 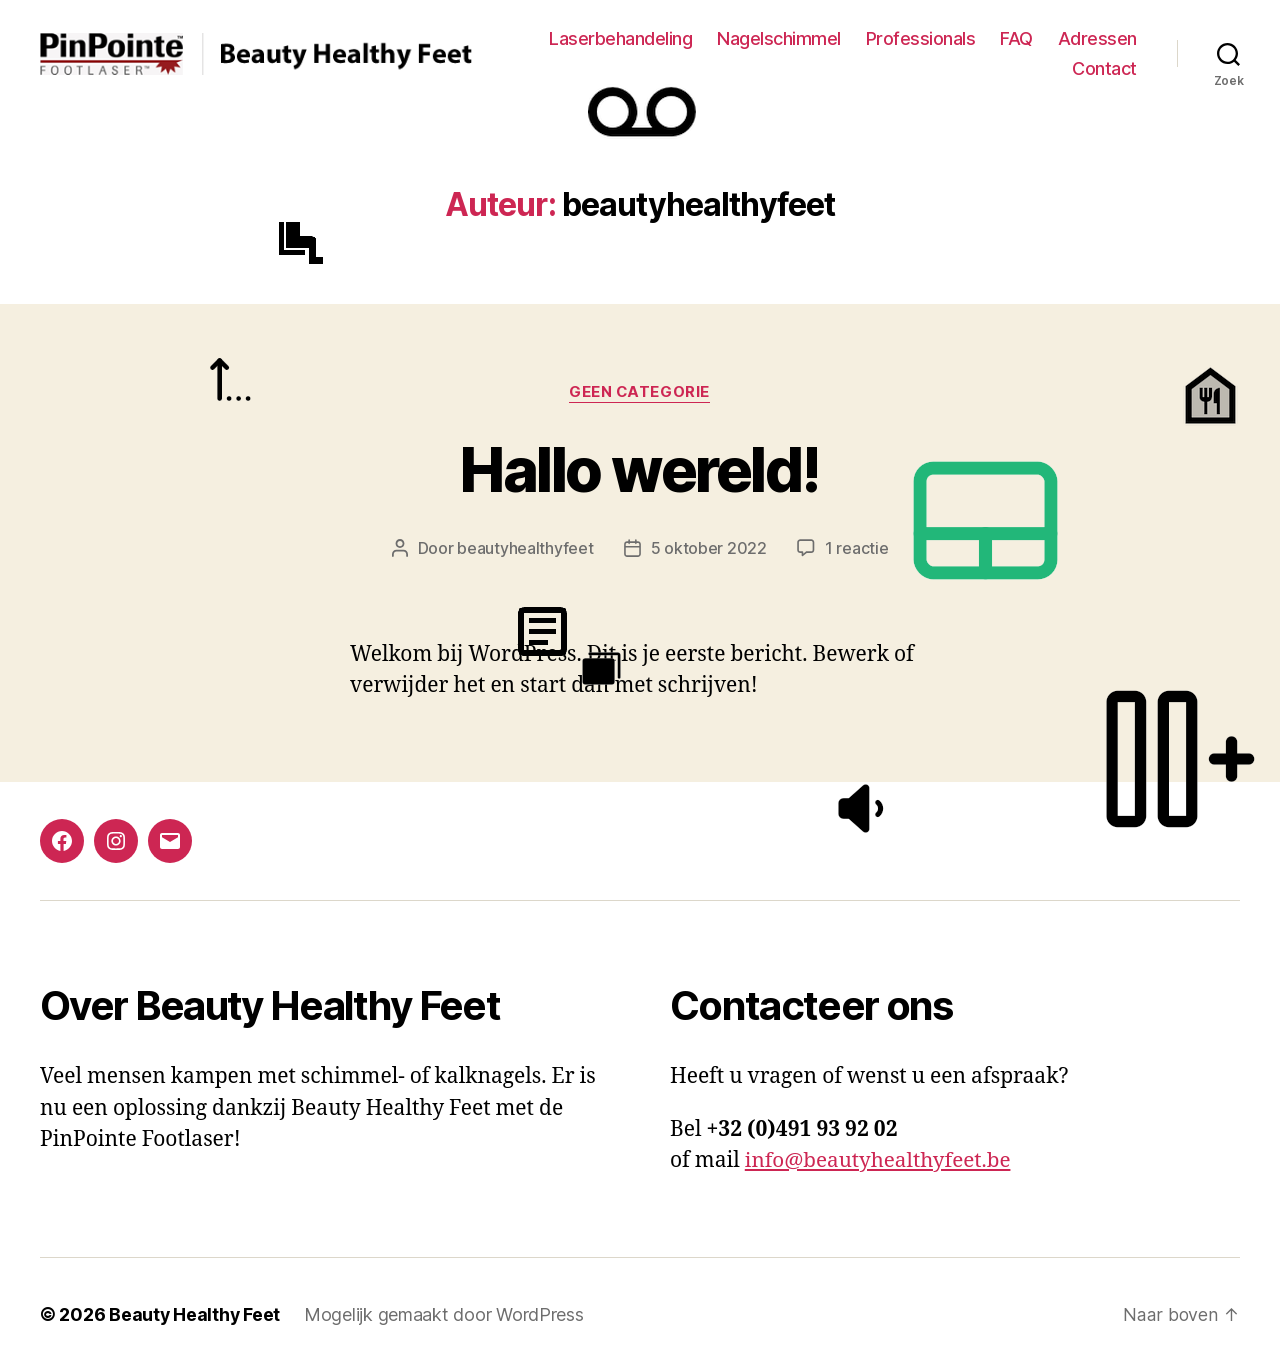 What do you see at coordinates (1169, 759) in the screenshot?
I see `add a new column to the right` at bounding box center [1169, 759].